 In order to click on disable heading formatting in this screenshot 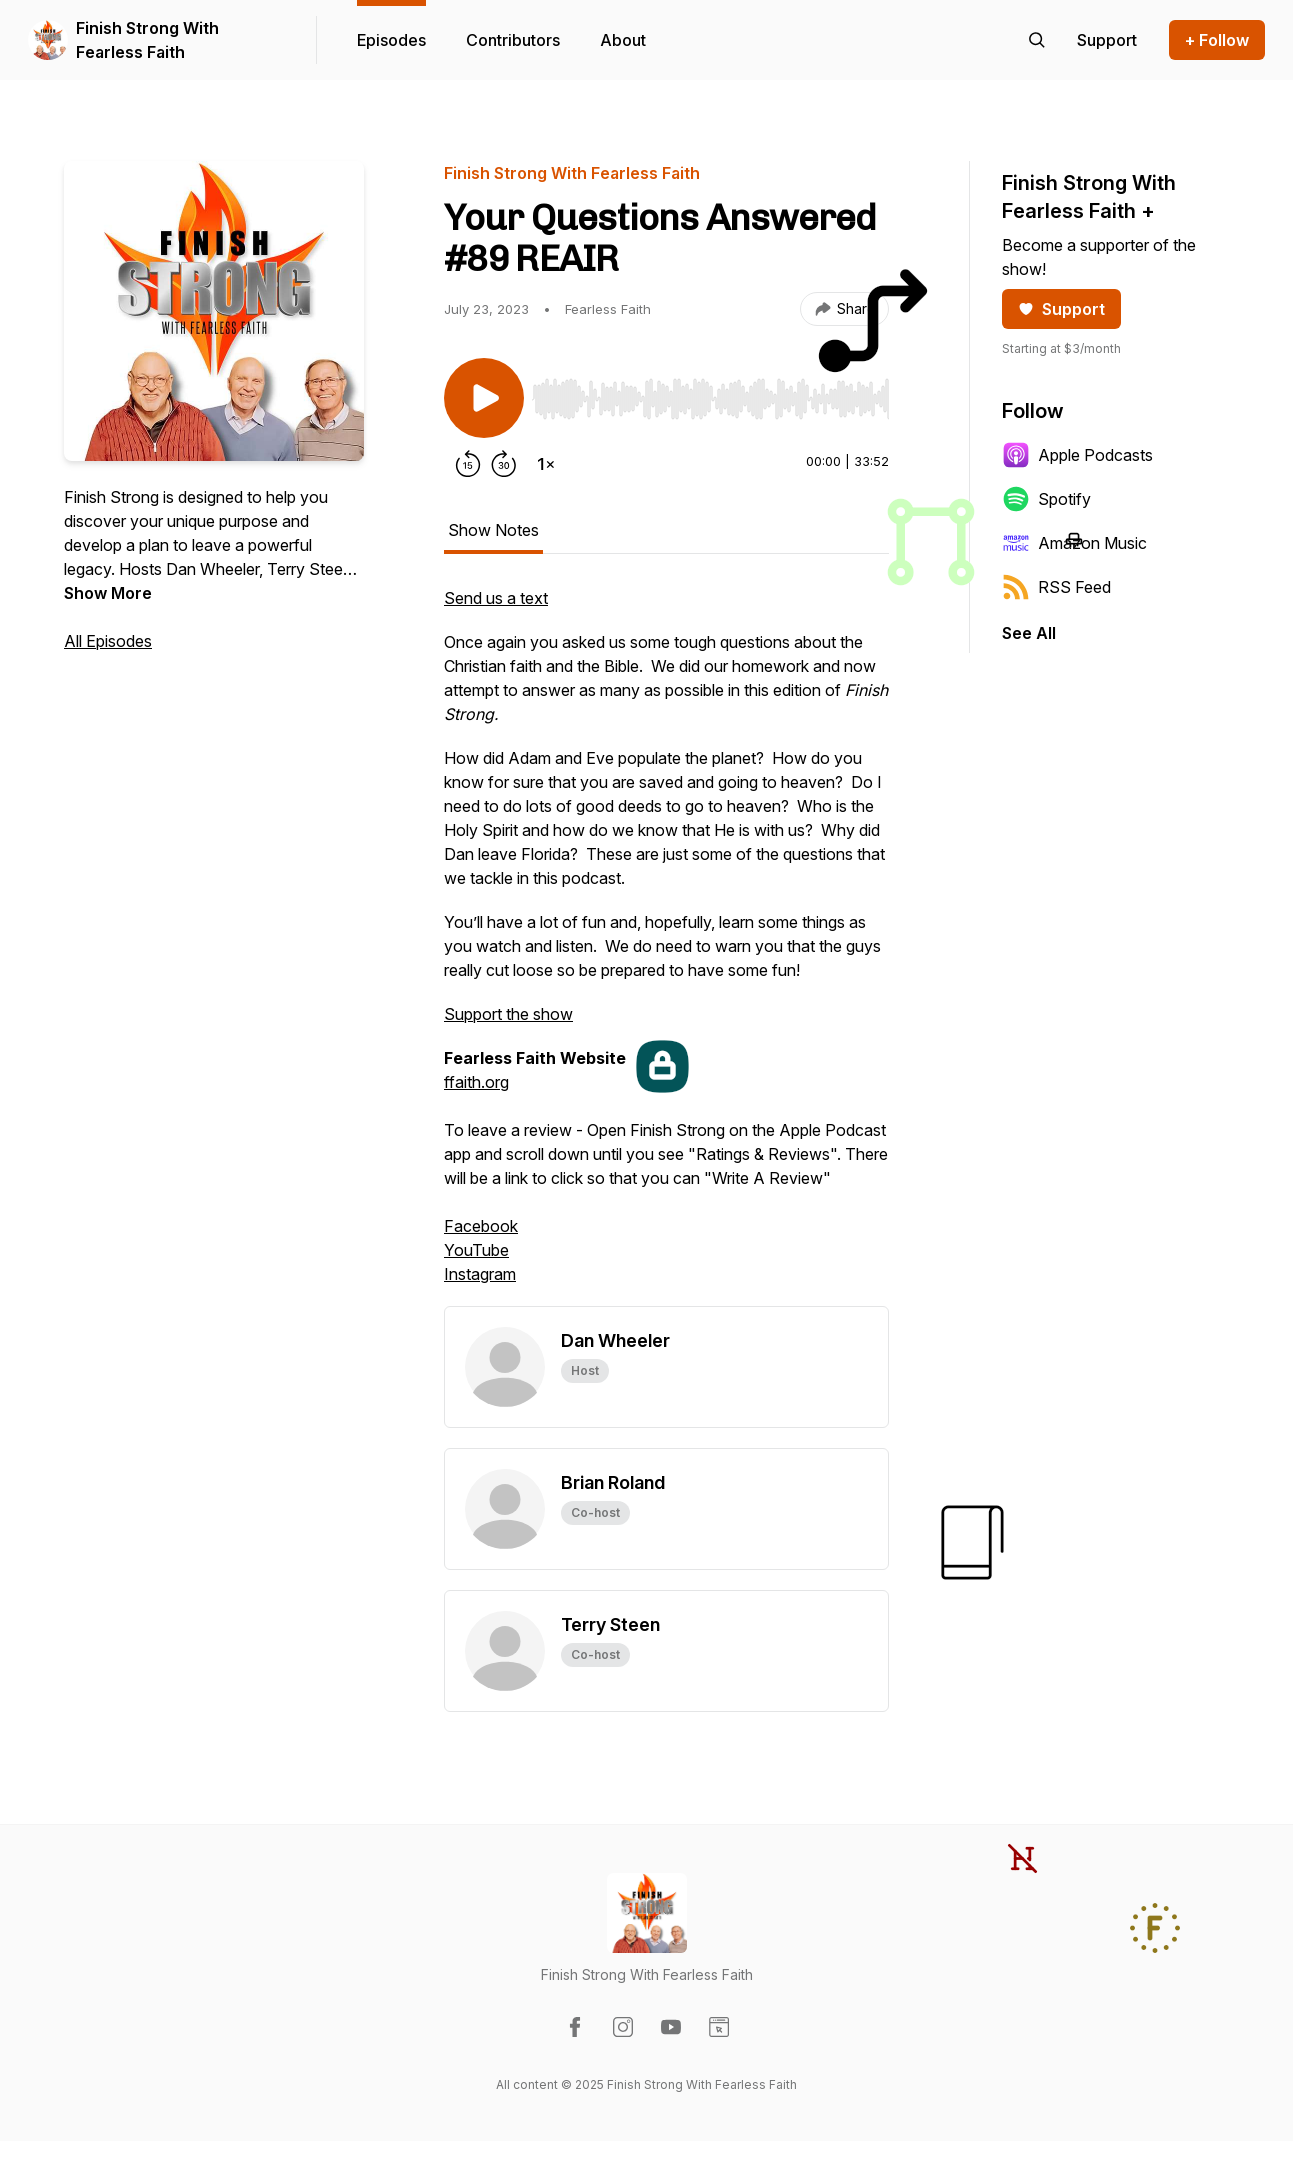, I will do `click(1022, 1858)`.